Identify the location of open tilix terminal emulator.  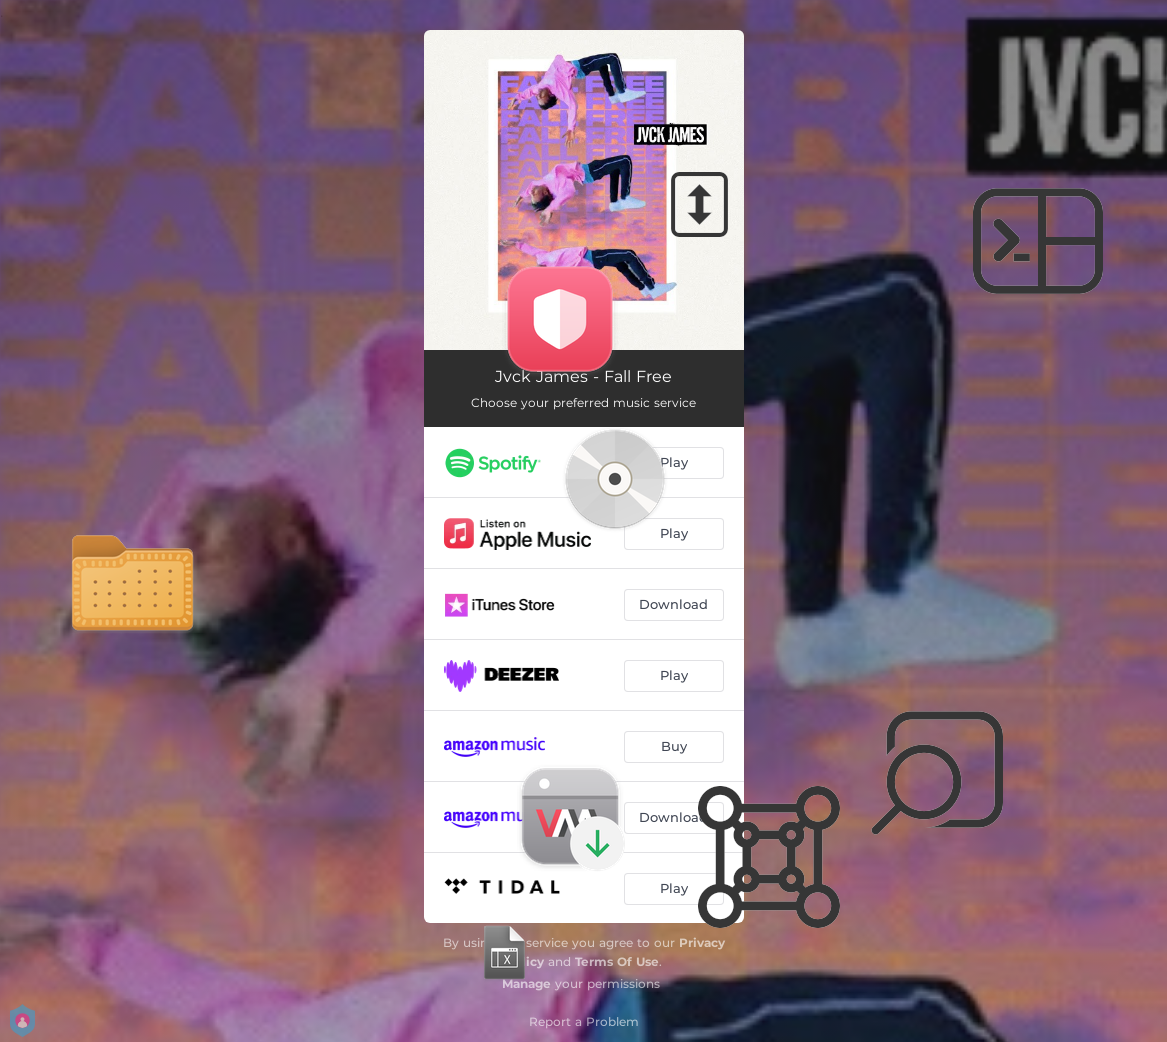
(1038, 237).